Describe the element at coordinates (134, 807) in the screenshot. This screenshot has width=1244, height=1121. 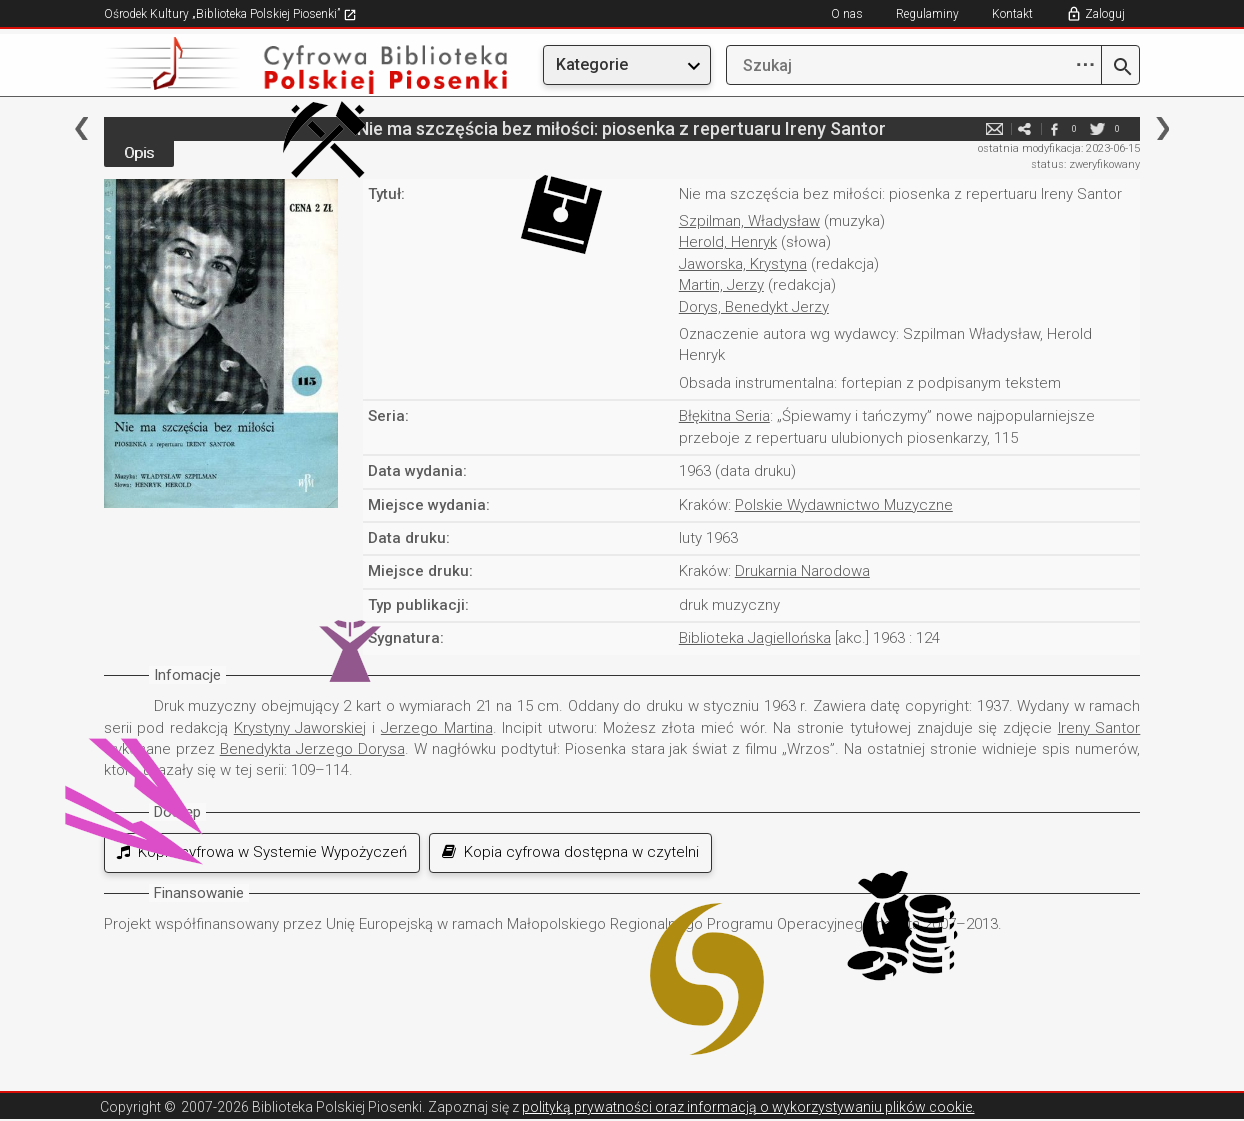
I see `perform a precision attack or critical strike` at that location.